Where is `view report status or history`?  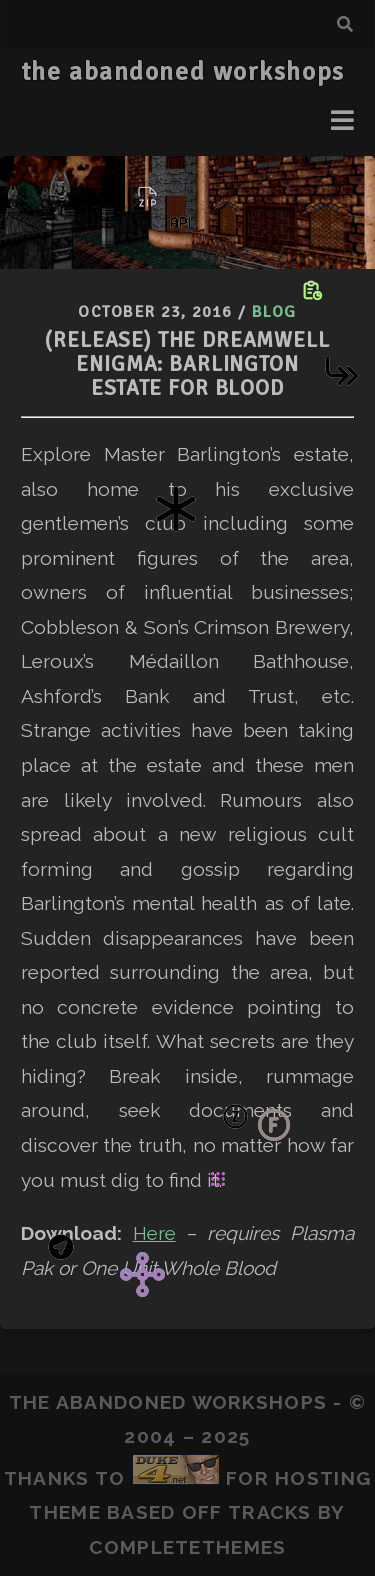
view report status or history is located at coordinates (312, 290).